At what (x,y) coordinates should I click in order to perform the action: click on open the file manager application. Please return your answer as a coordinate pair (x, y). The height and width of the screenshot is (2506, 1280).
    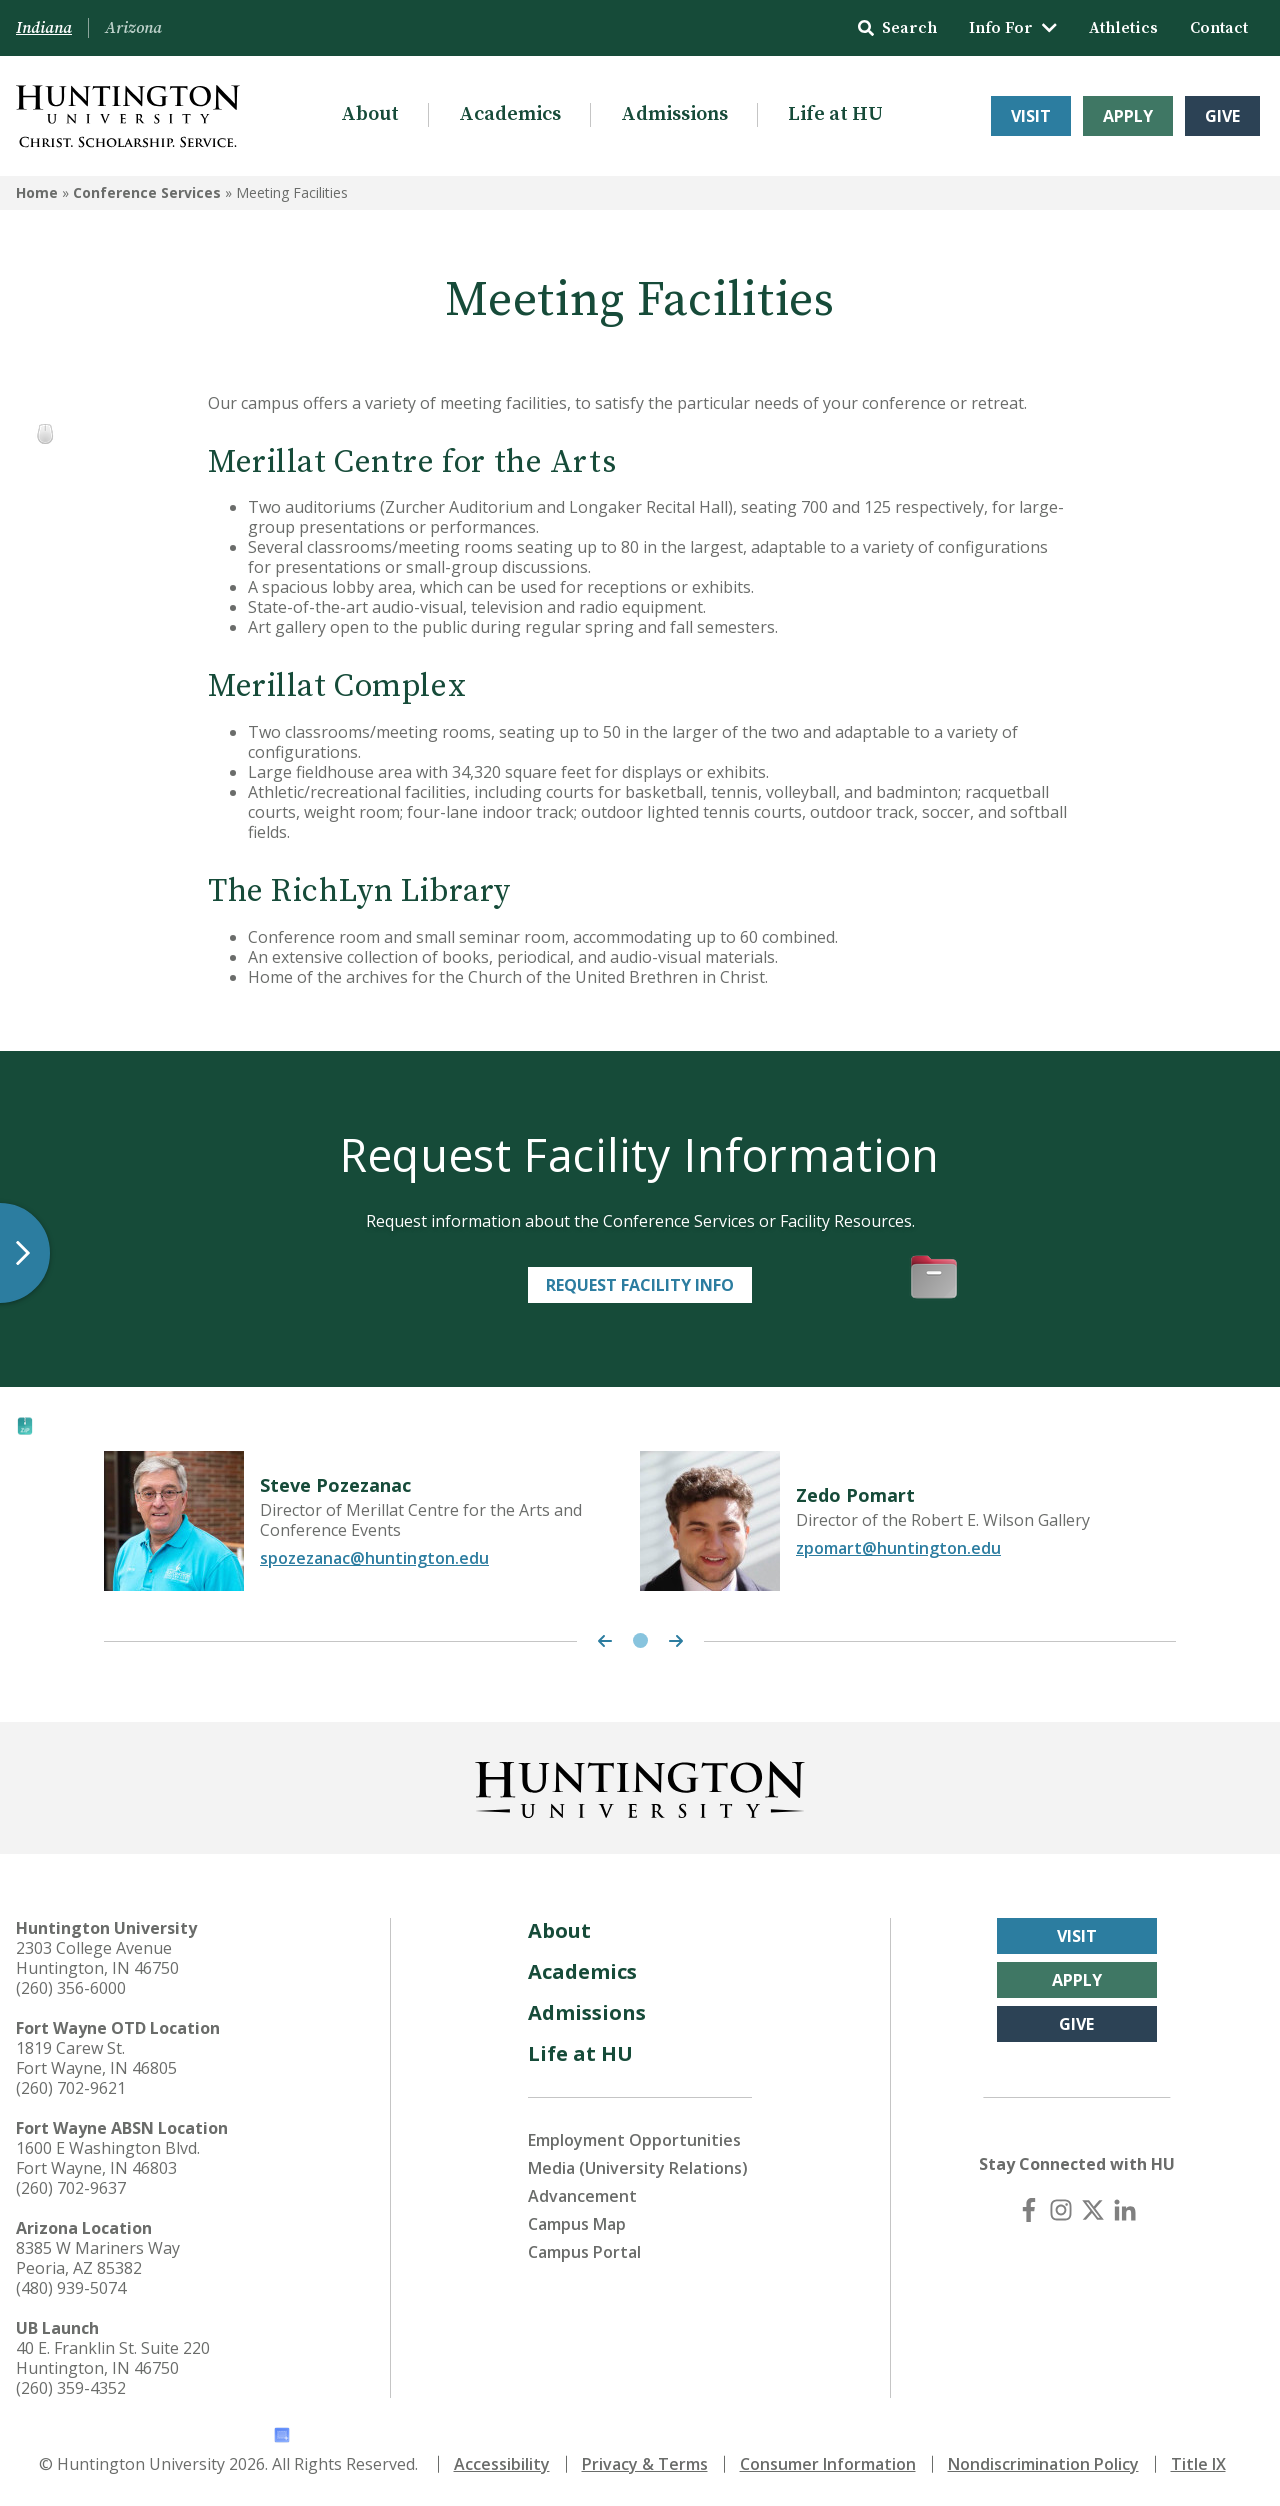
    Looking at the image, I should click on (934, 1277).